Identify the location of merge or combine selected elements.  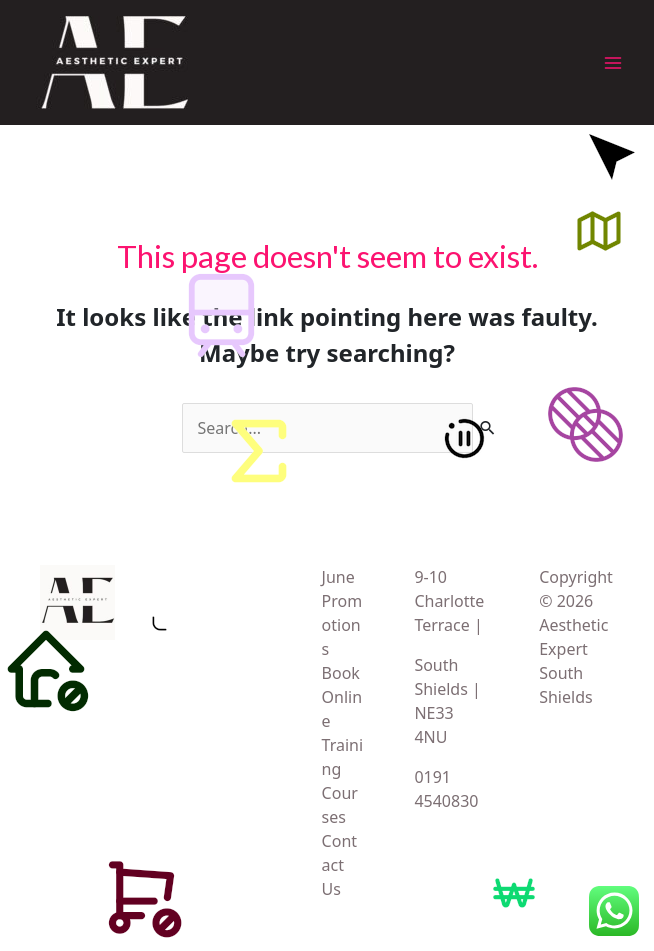
(585, 424).